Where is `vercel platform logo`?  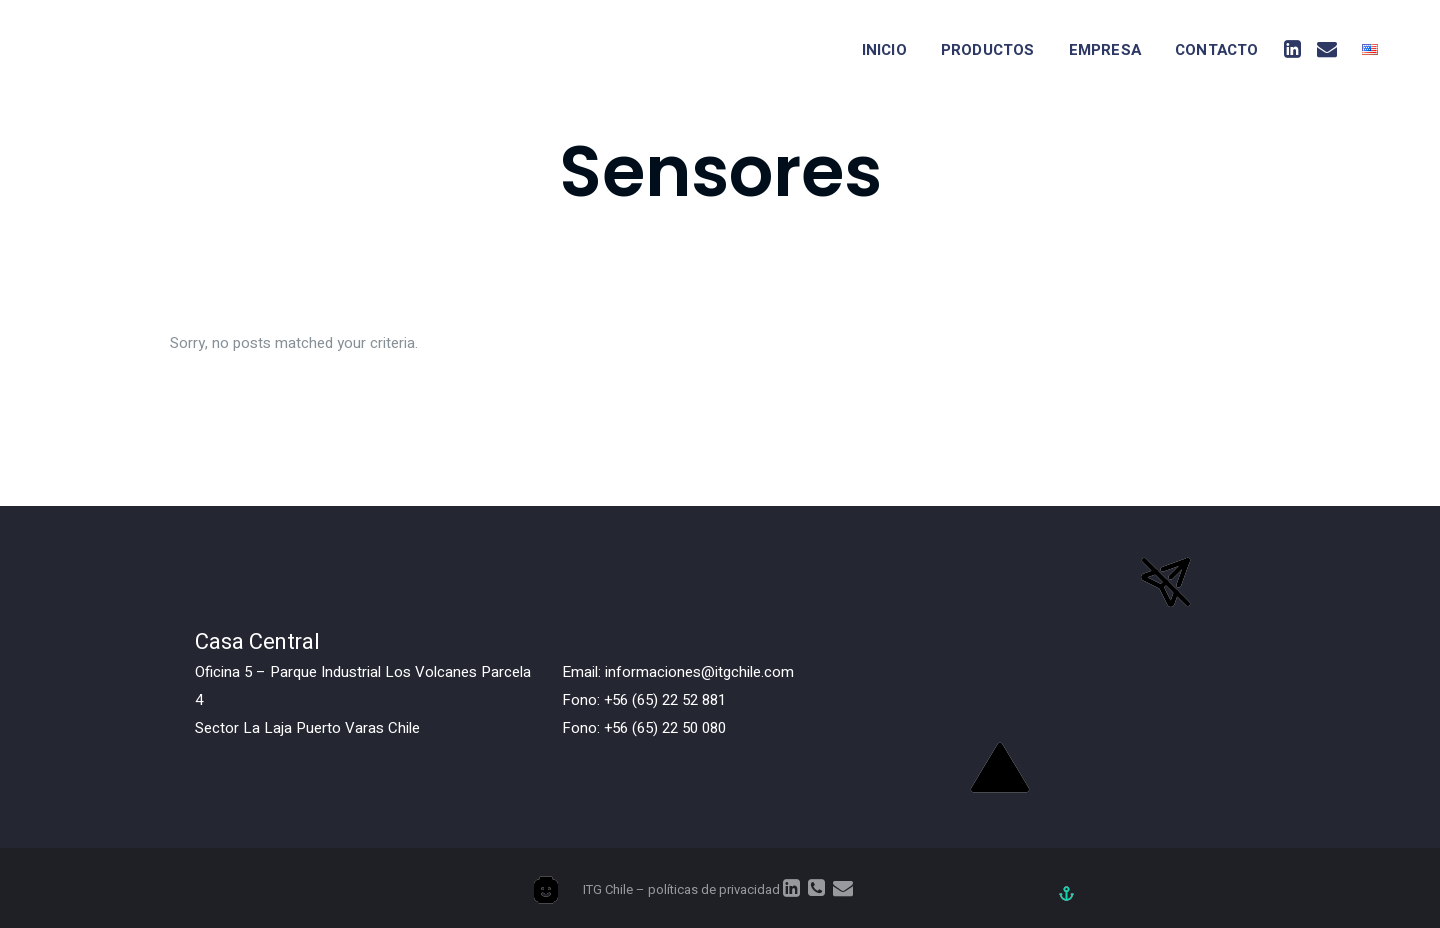 vercel platform logo is located at coordinates (1000, 769).